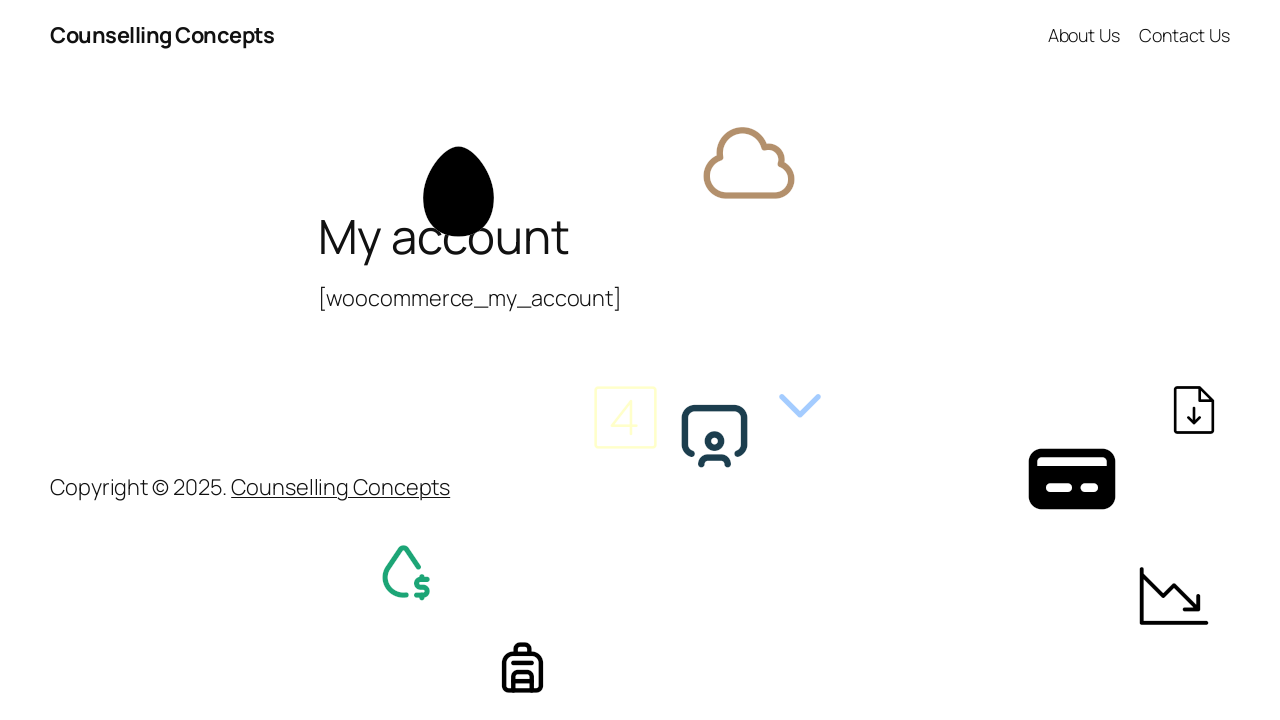 This screenshot has width=1280, height=720. Describe the element at coordinates (714, 434) in the screenshot. I see `view user's screen or monitor activity` at that location.